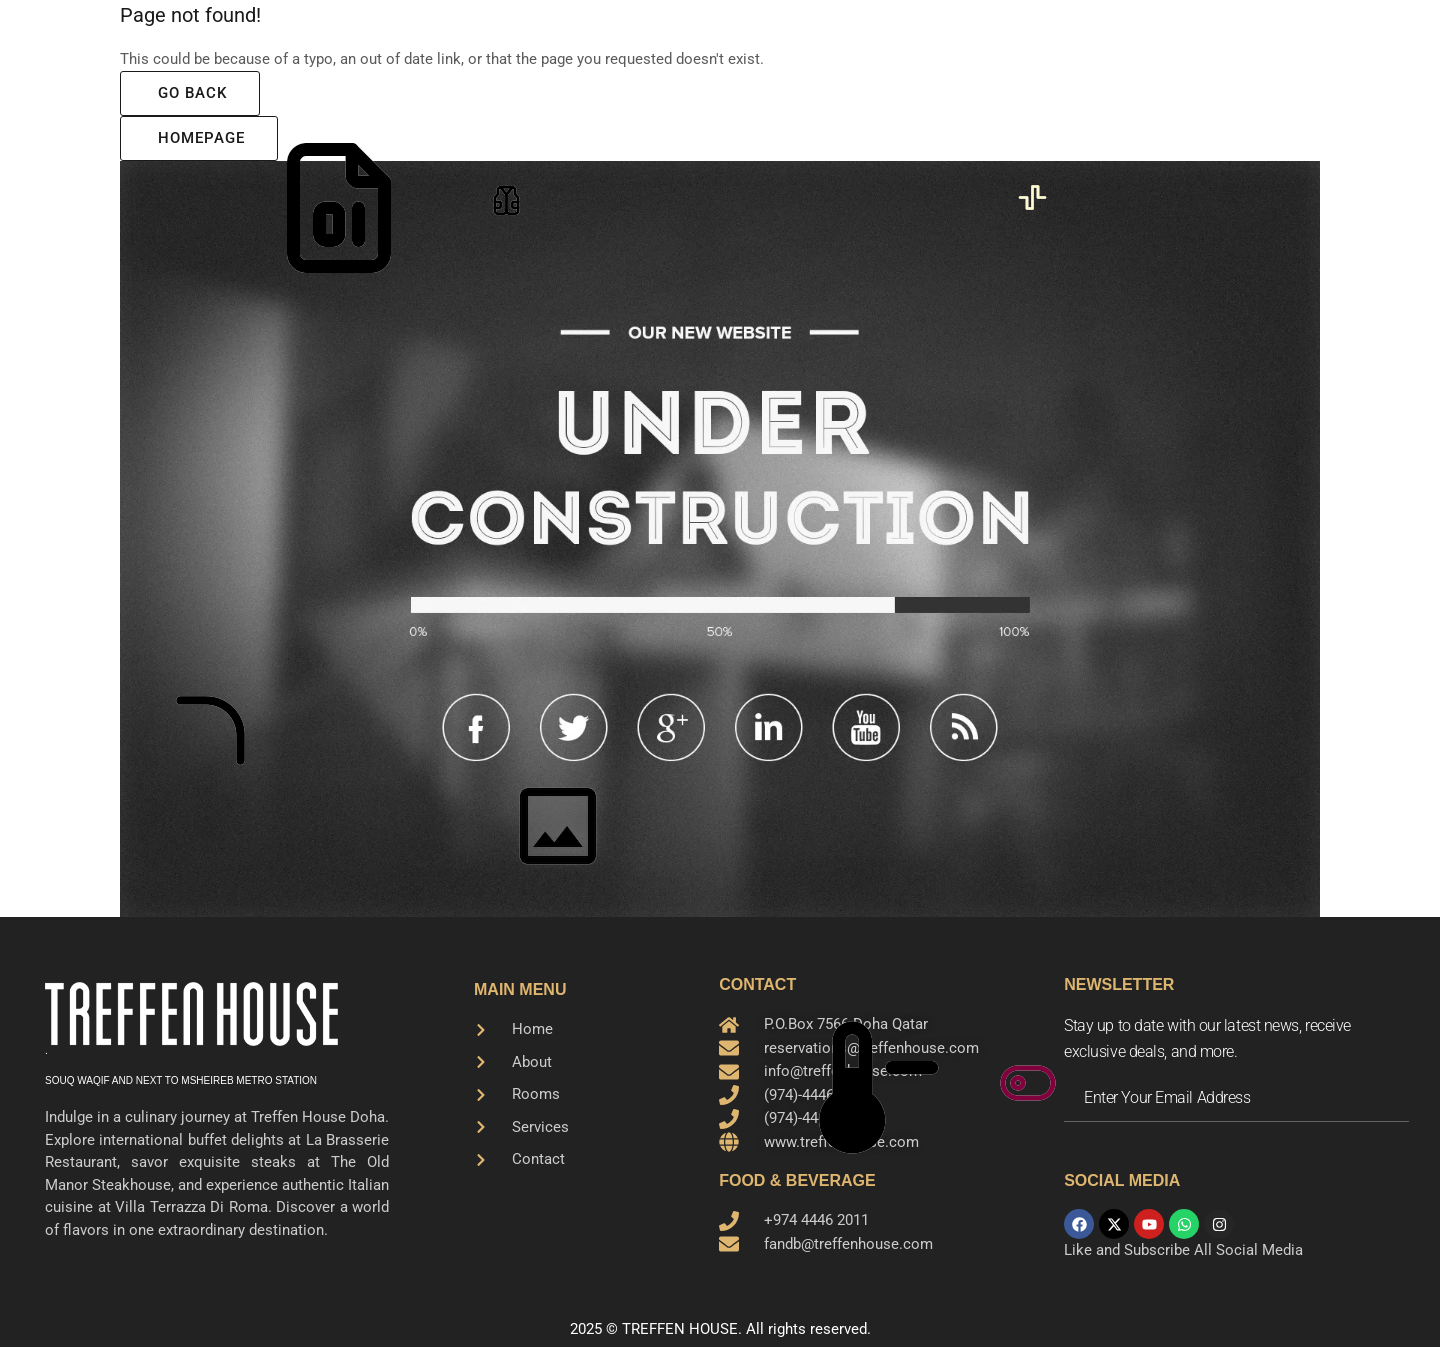 The height and width of the screenshot is (1347, 1440). Describe the element at coordinates (1028, 1083) in the screenshot. I see `toggle switch in off position` at that location.